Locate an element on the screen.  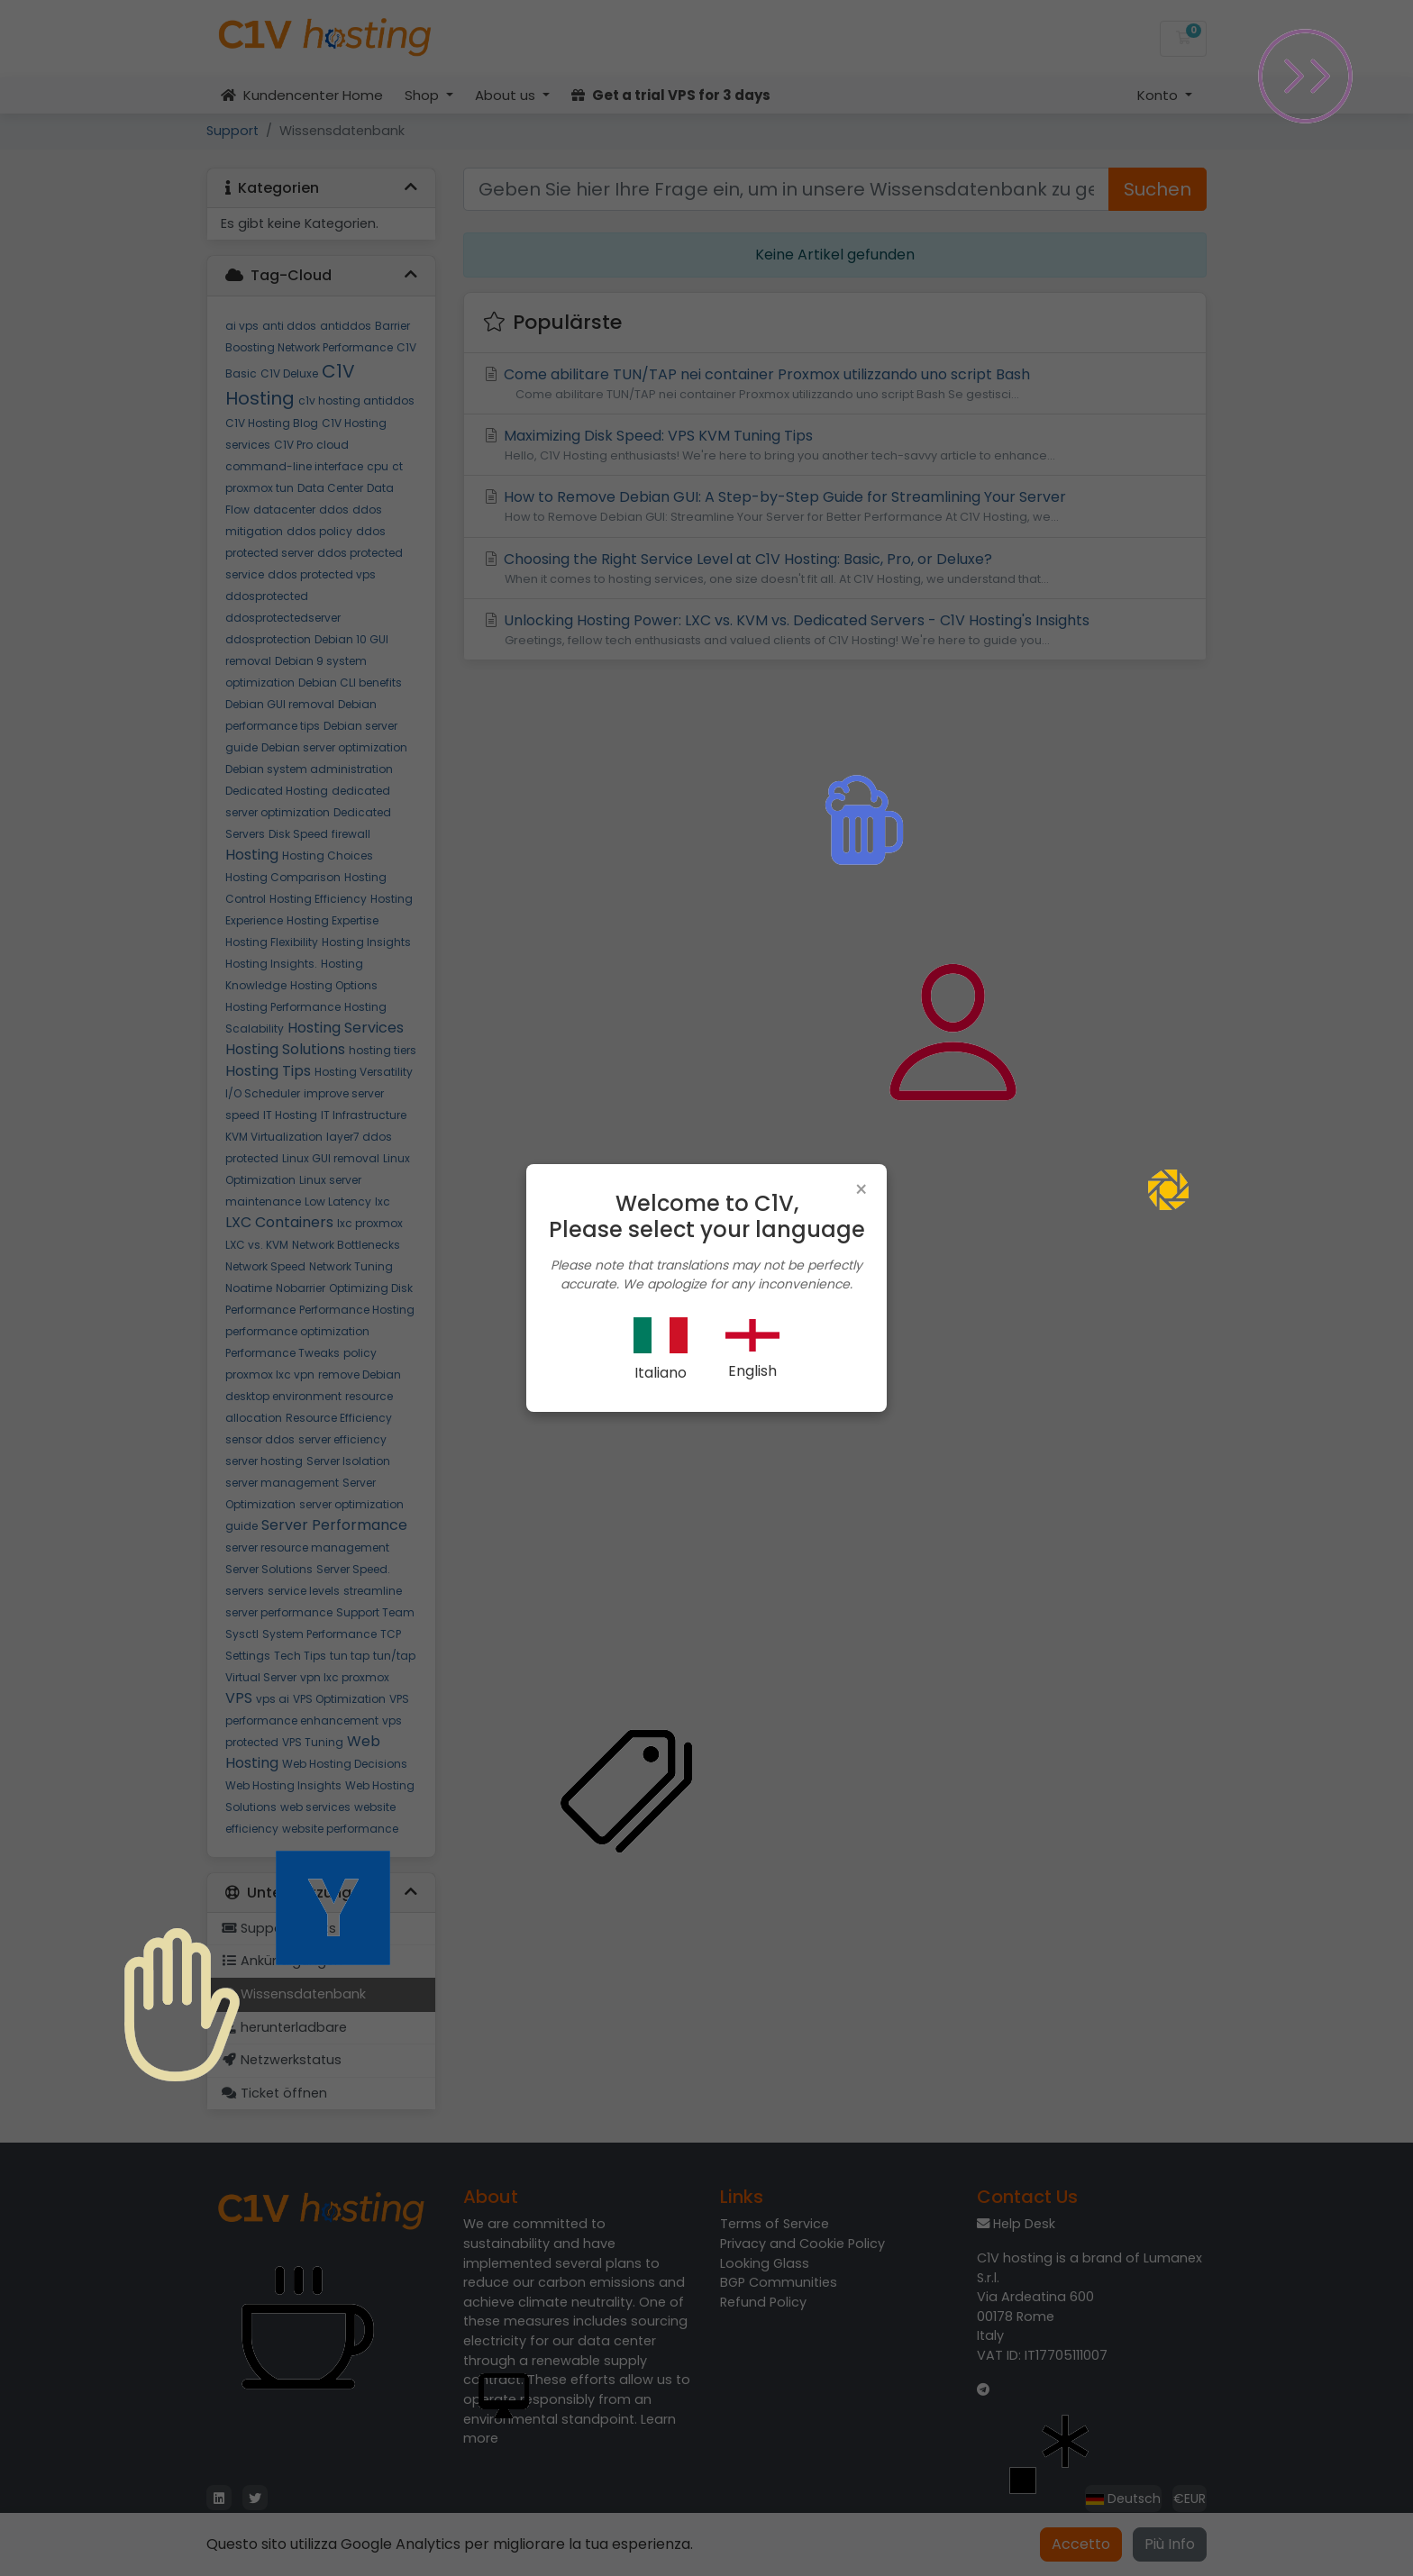
find nearby coffee shops is located at coordinates (303, 2332).